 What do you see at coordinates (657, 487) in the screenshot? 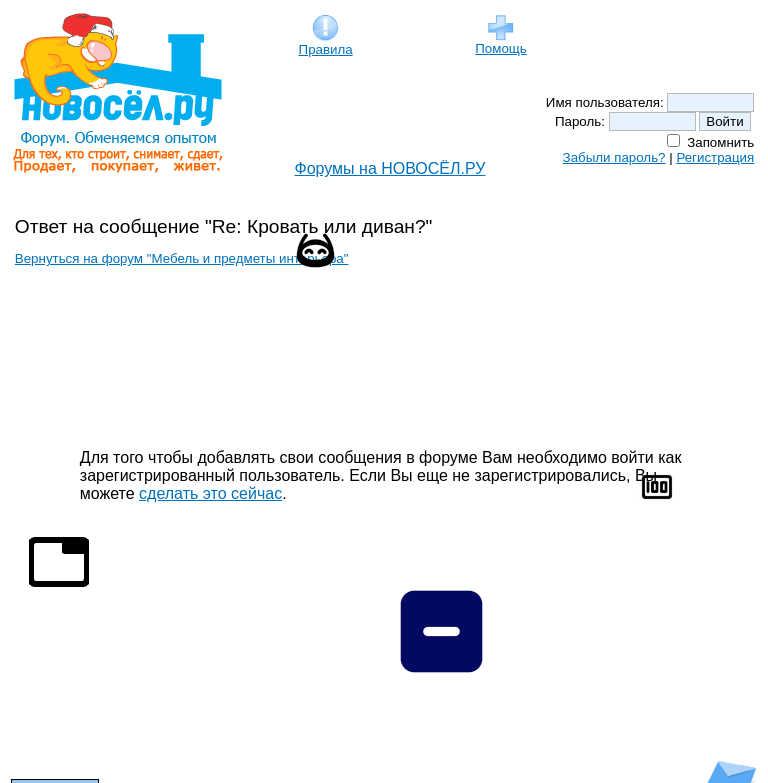
I see `view currency or payment options` at bounding box center [657, 487].